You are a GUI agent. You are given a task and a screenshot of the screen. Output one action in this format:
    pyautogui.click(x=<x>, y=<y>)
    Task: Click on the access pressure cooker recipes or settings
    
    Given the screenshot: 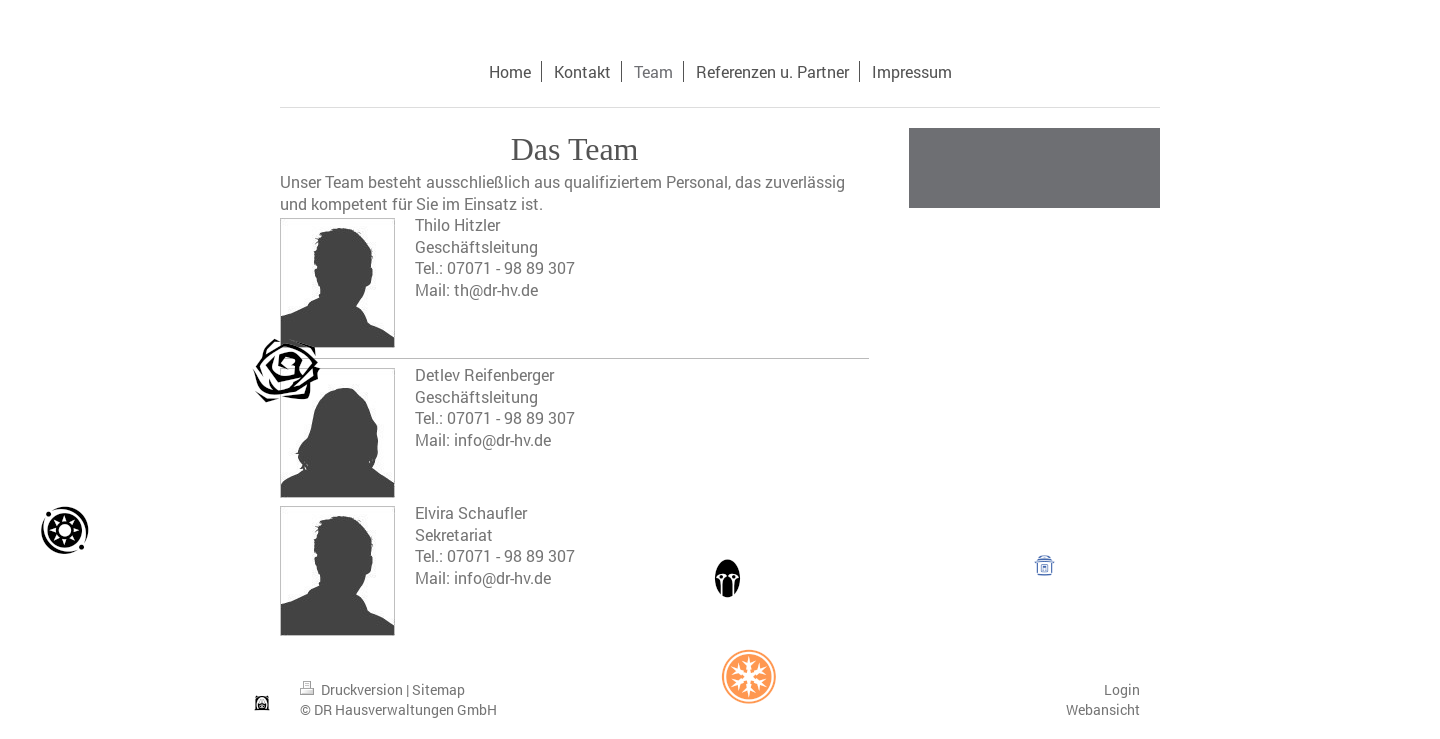 What is the action you would take?
    pyautogui.click(x=1044, y=565)
    